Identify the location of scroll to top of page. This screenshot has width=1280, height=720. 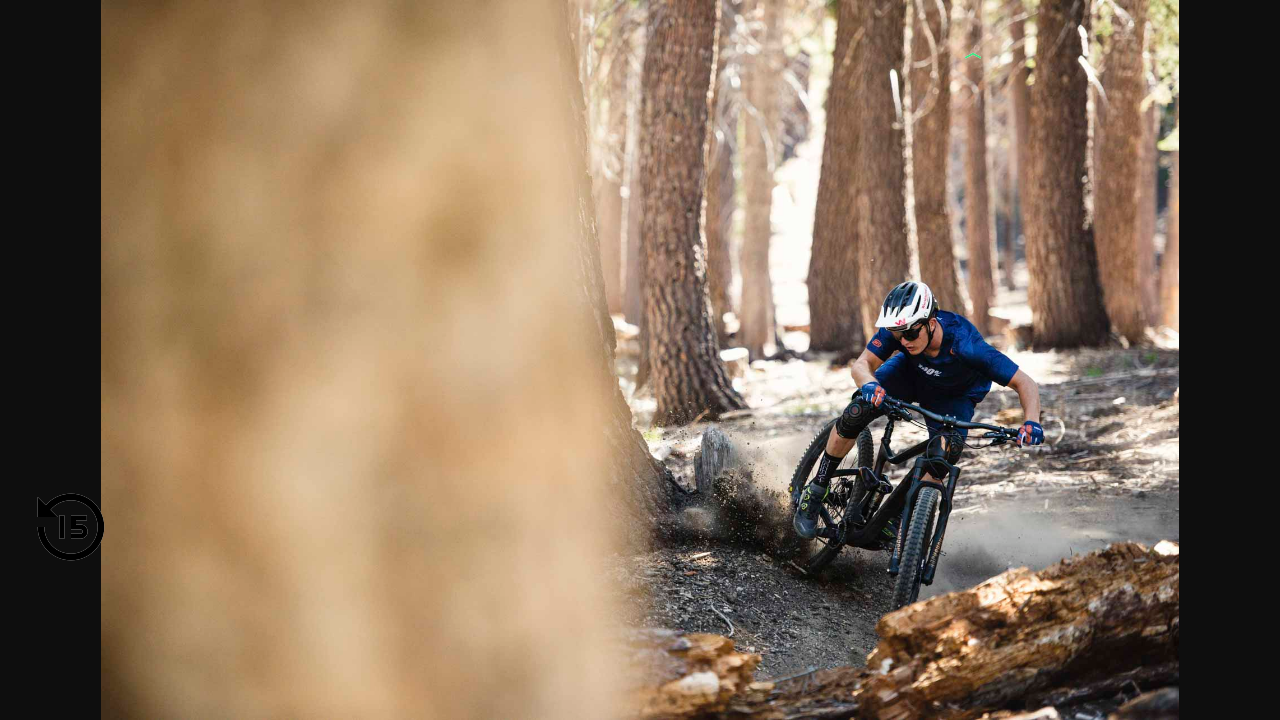
(973, 56).